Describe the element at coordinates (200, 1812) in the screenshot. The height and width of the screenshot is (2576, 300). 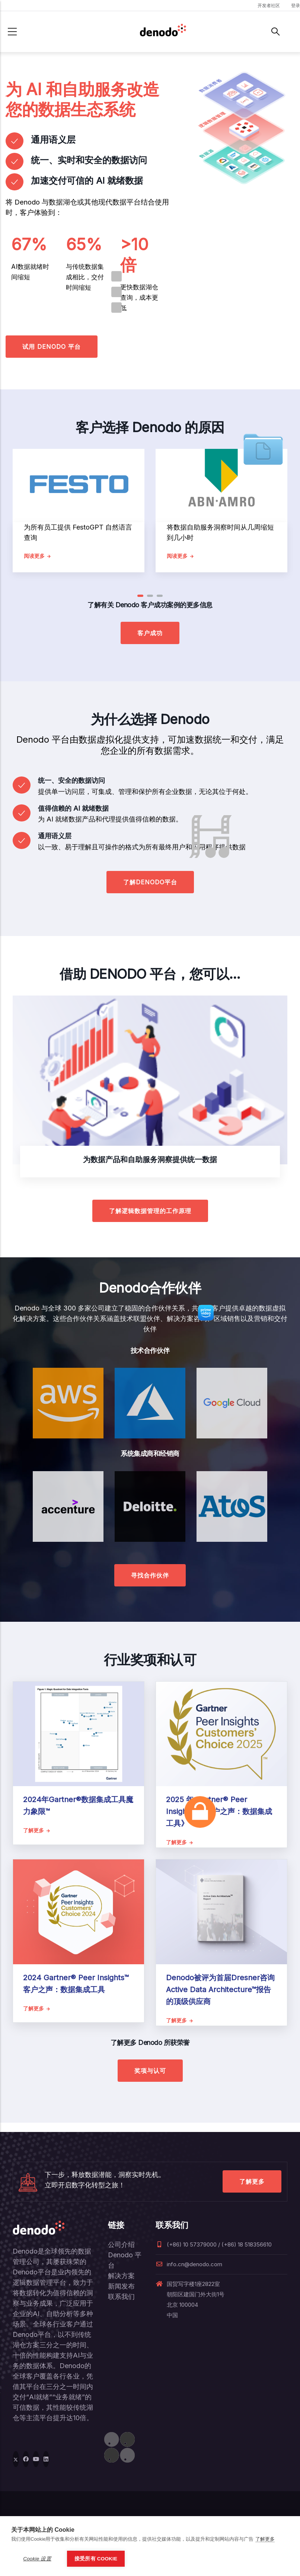
I see `indicates an unlocked or unsecured item` at that location.